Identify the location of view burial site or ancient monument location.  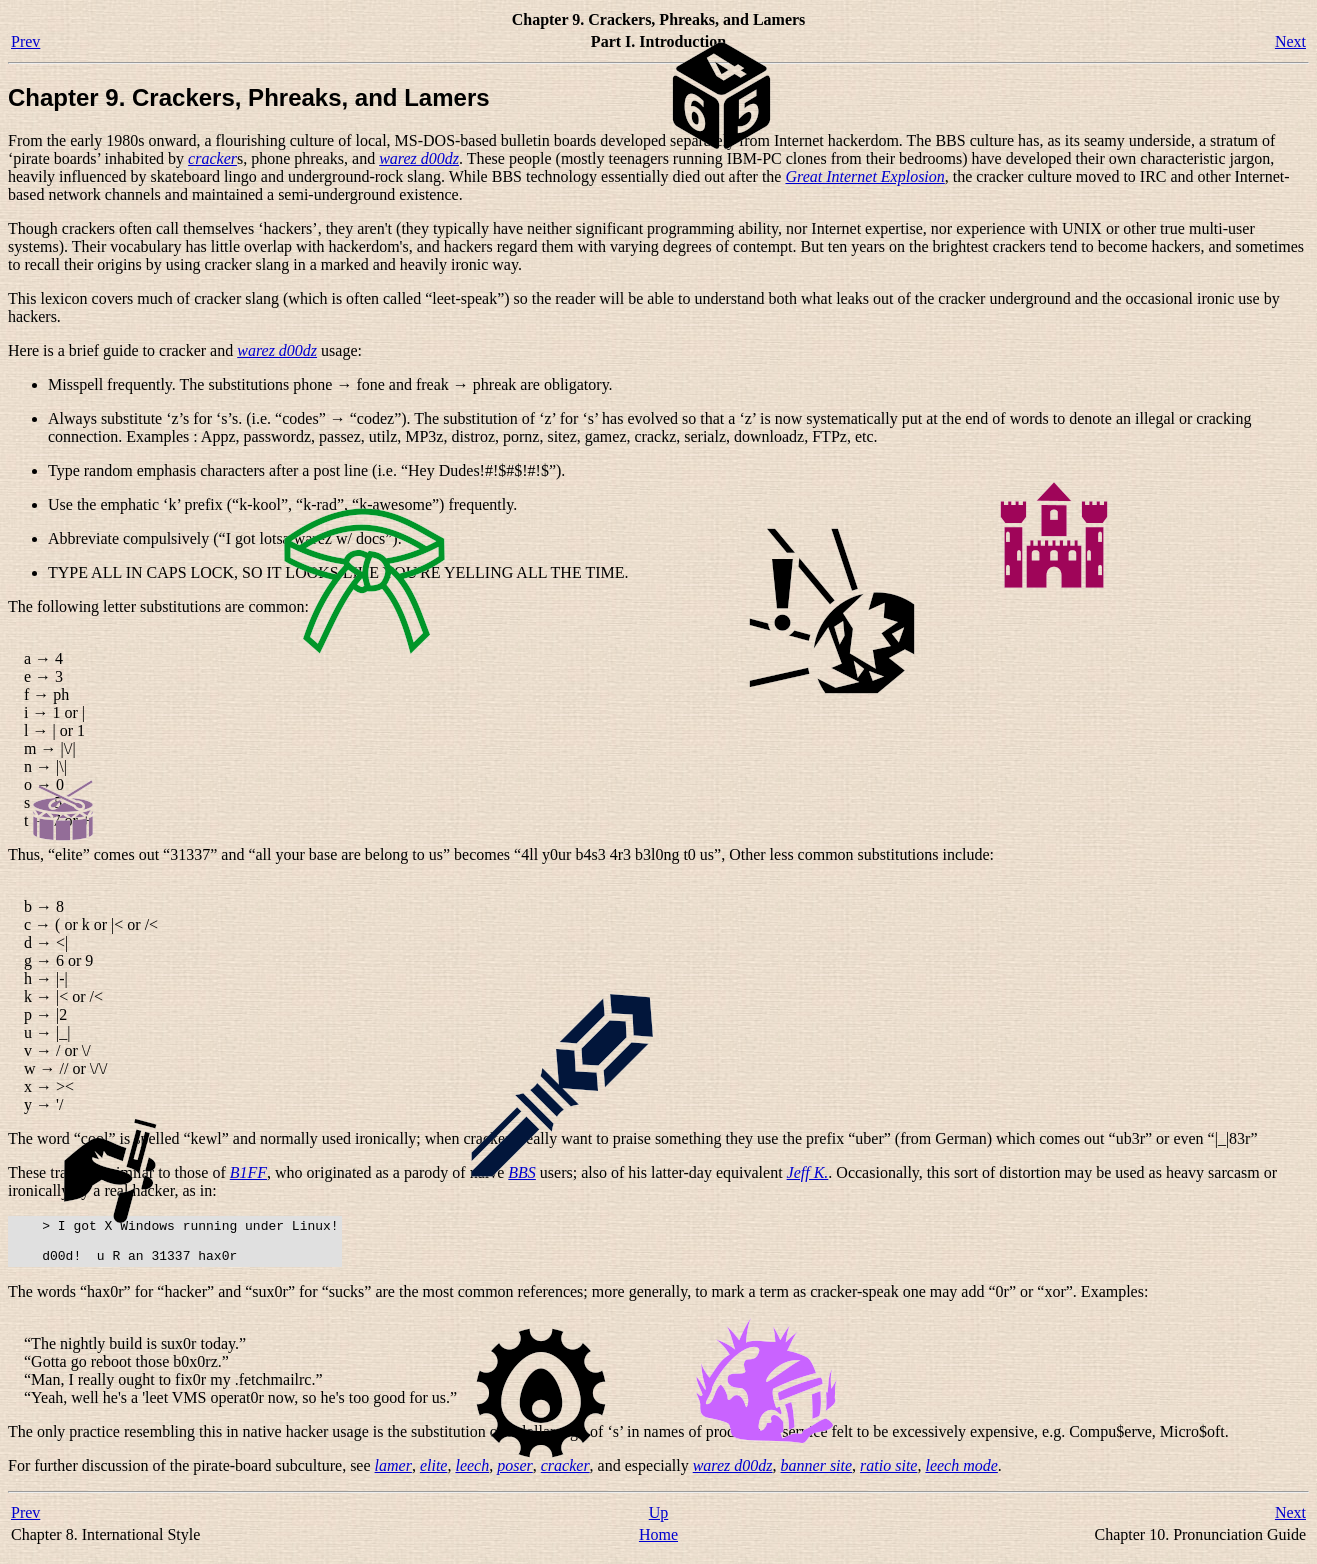
(766, 1380).